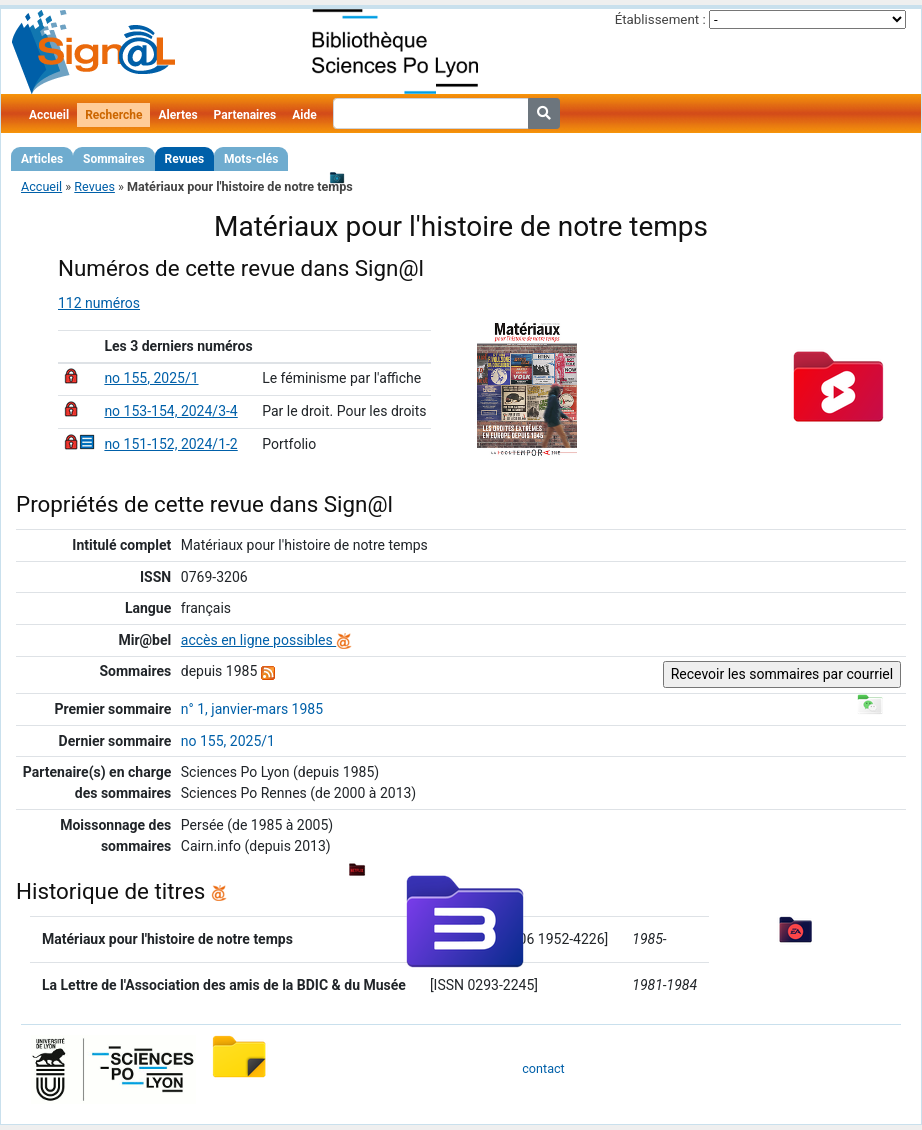 Image resolution: width=922 pixels, height=1130 pixels. I want to click on open adobe photoshop elements project folder, so click(337, 178).